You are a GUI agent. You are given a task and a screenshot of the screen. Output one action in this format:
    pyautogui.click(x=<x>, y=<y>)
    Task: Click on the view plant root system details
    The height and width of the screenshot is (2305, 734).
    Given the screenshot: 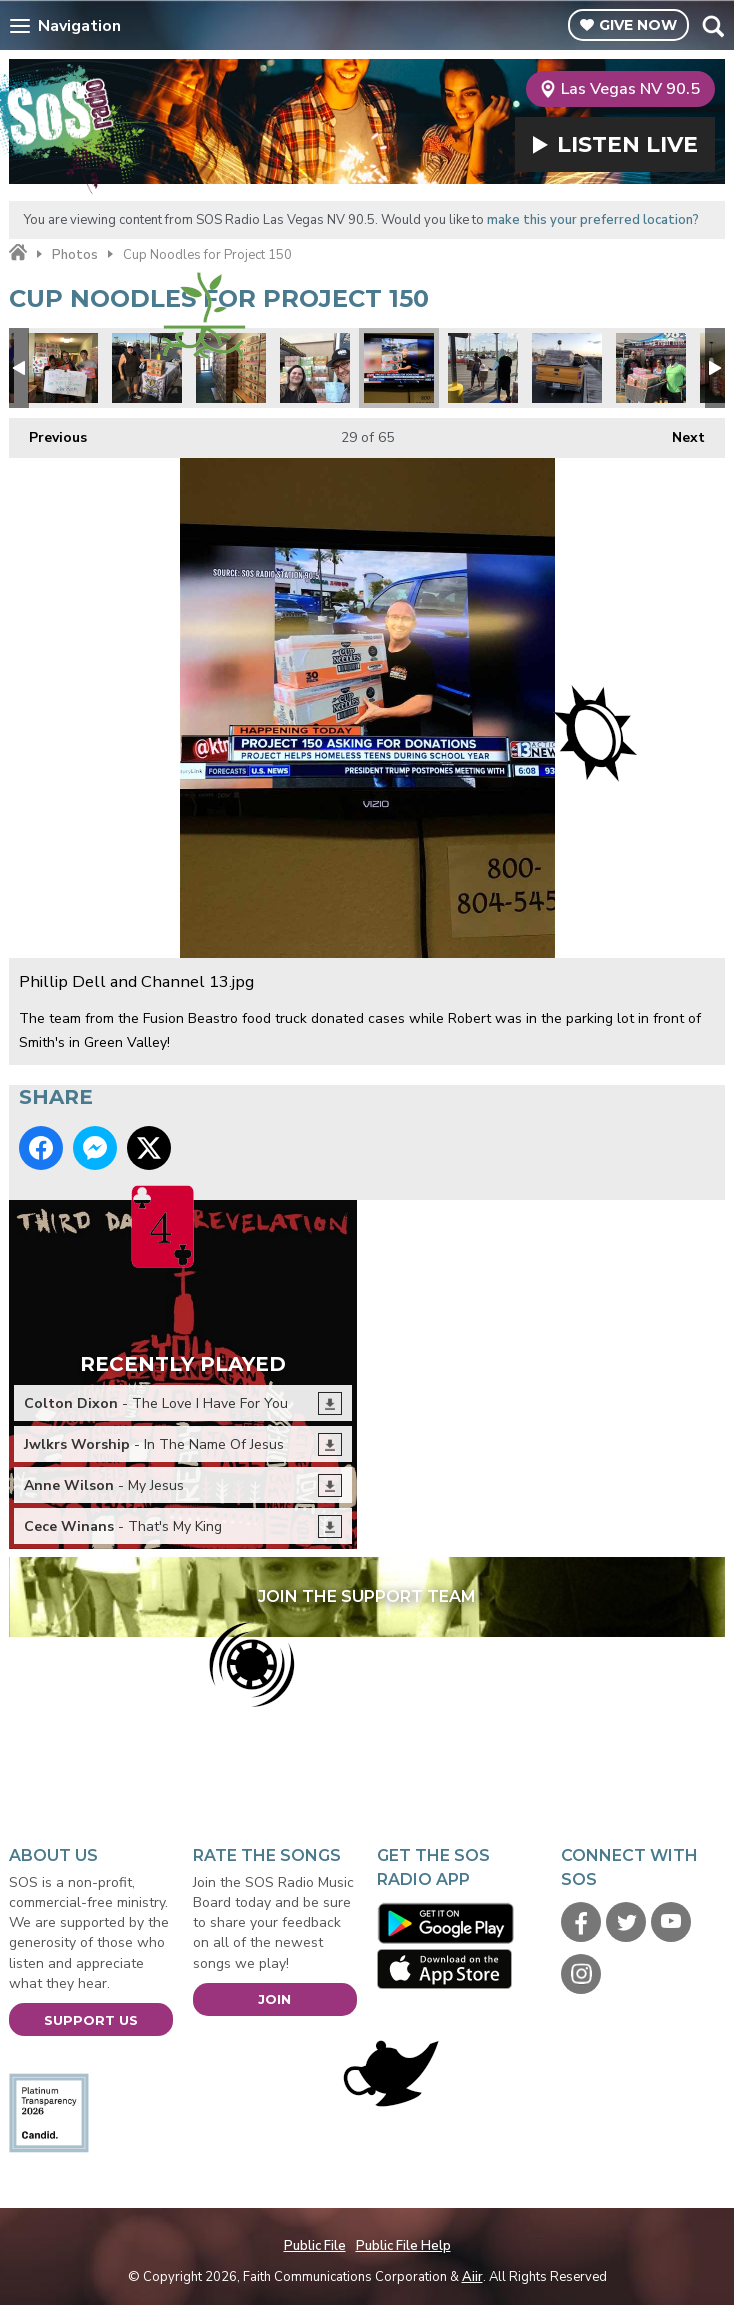 What is the action you would take?
    pyautogui.click(x=204, y=315)
    